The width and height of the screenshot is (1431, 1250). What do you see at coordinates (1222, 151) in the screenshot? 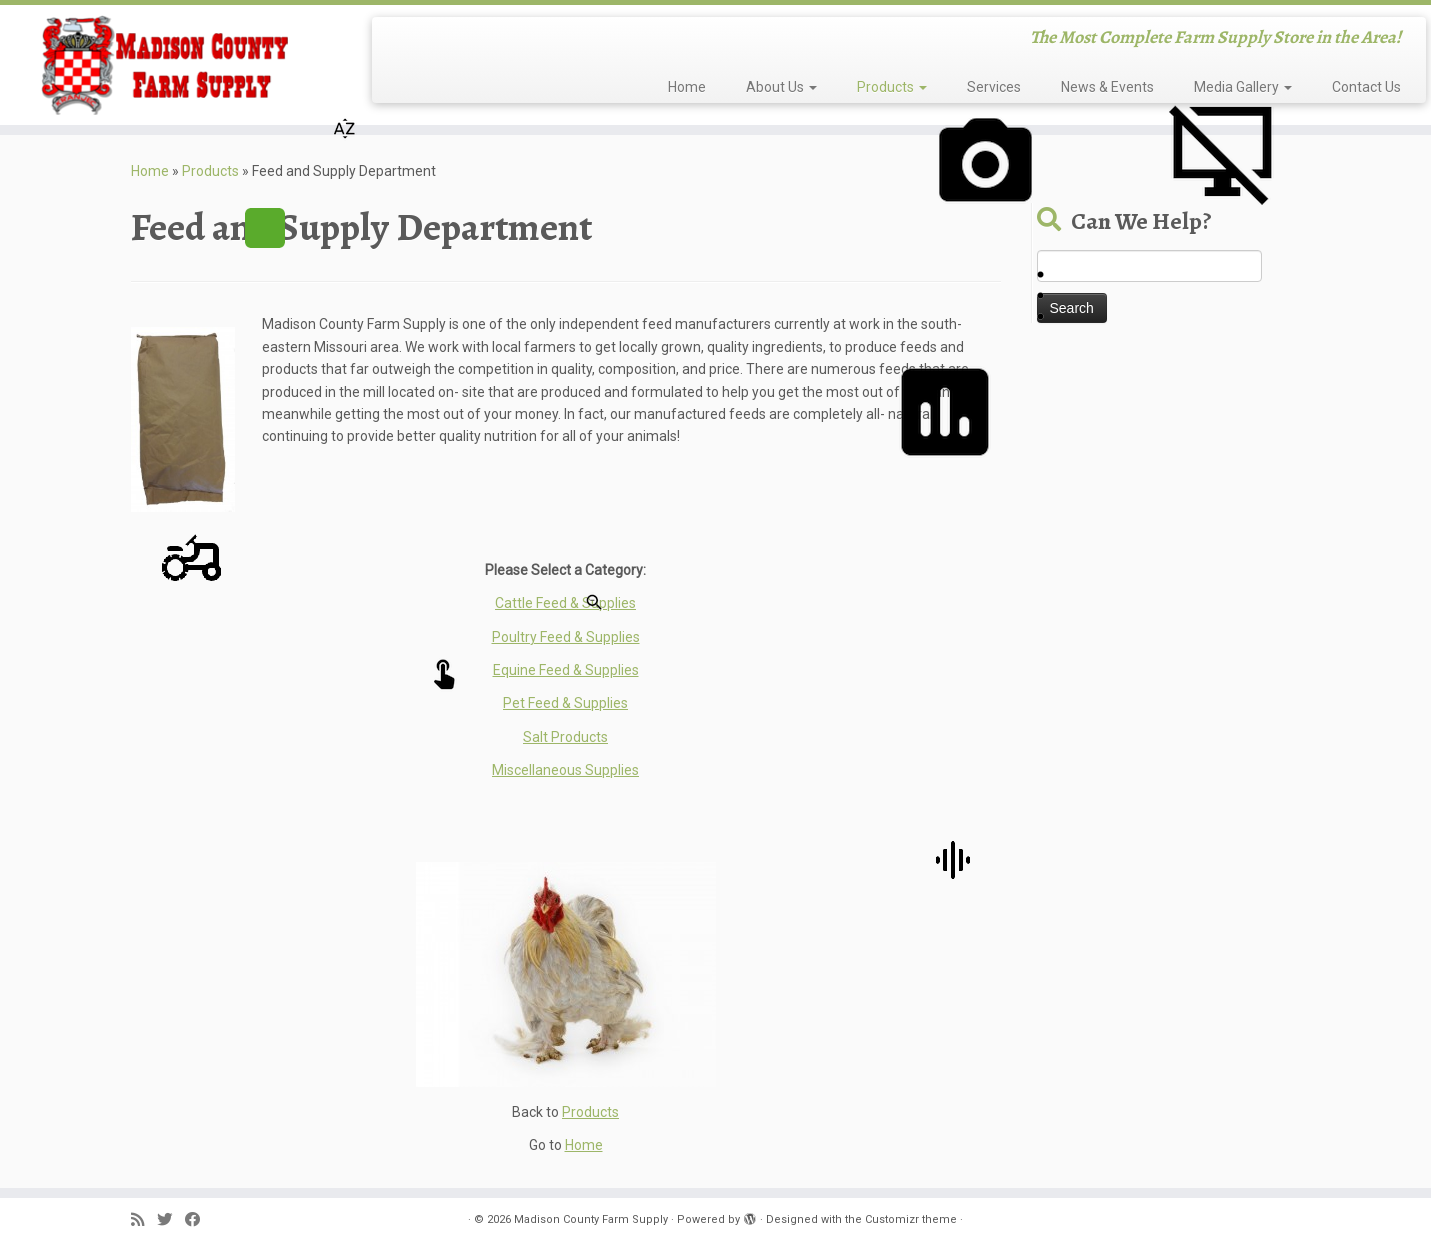
I see `desktop access is currently disabled` at bounding box center [1222, 151].